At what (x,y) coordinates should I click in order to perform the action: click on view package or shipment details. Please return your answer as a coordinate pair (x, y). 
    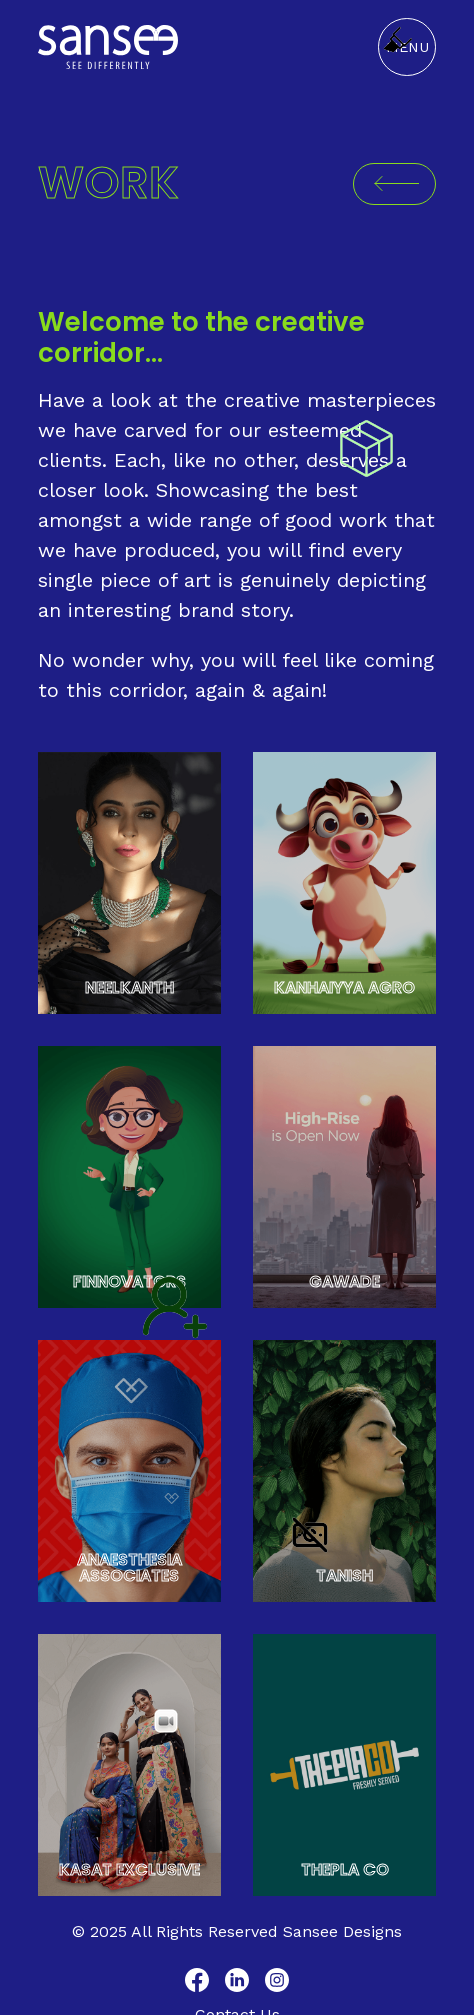
    Looking at the image, I should click on (366, 448).